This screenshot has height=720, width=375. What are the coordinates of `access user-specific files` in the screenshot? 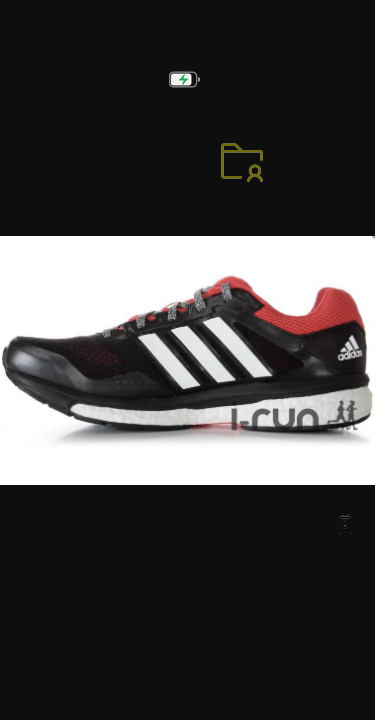 It's located at (242, 161).